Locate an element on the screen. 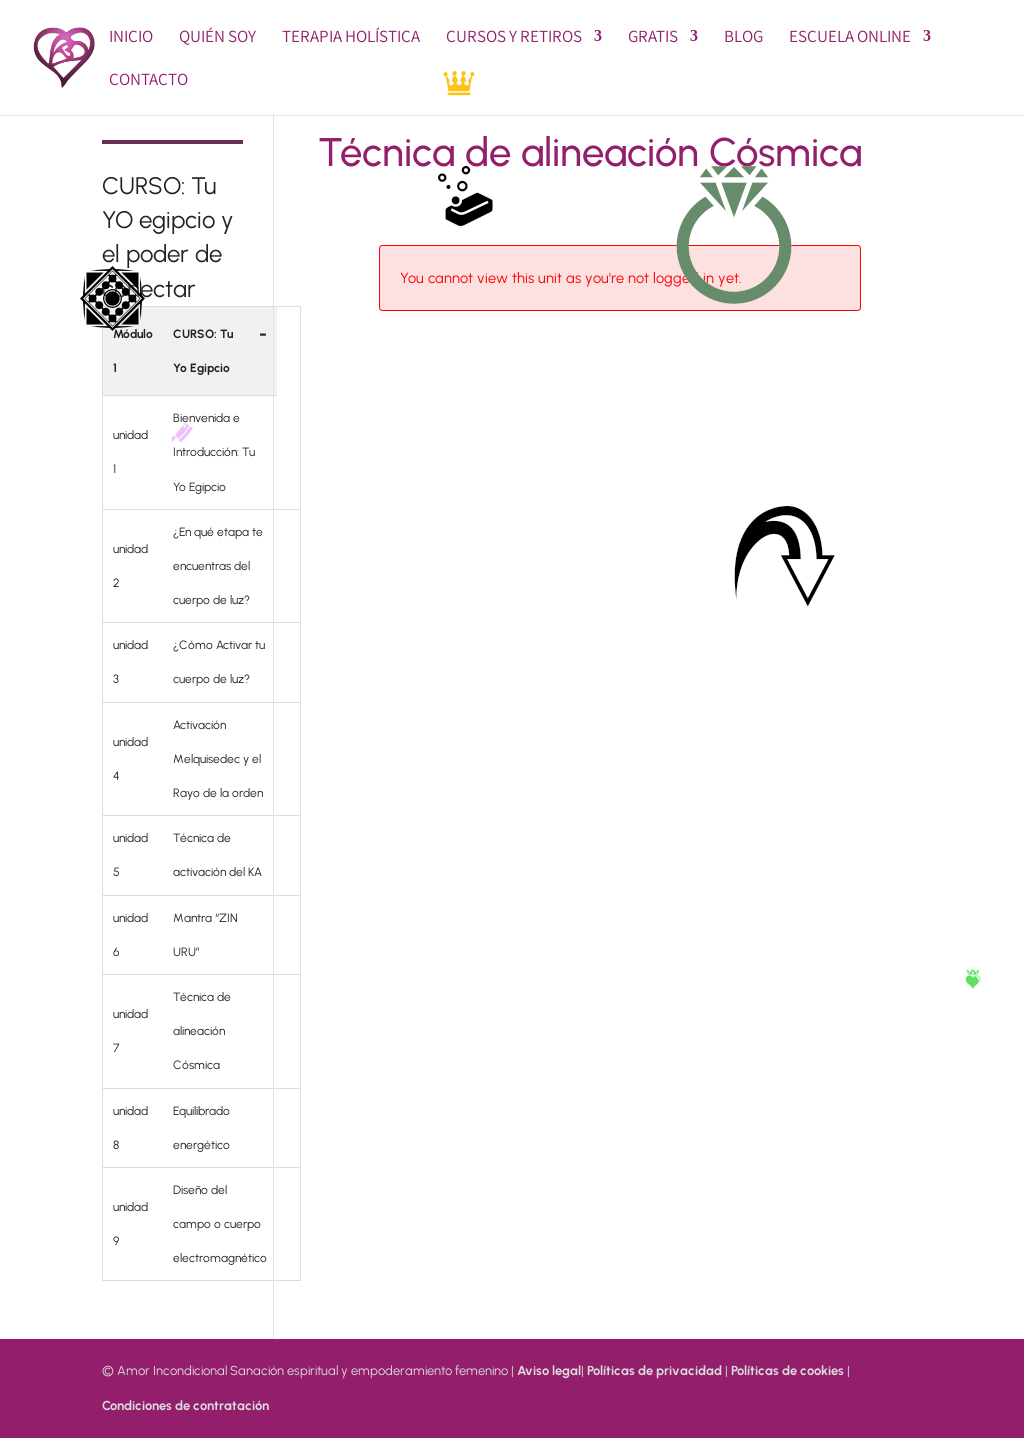  indicates premium or VIP membership status is located at coordinates (459, 84).